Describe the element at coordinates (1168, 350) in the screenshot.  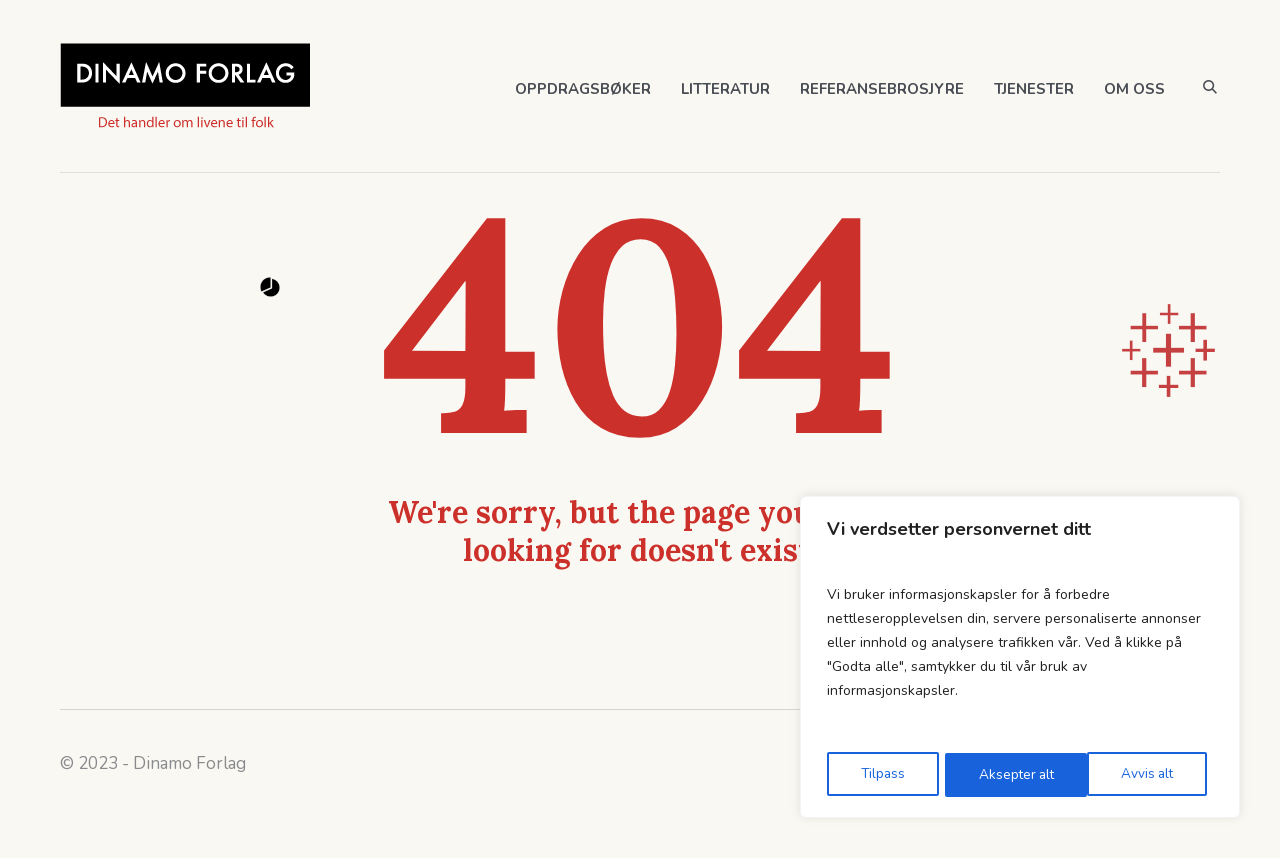
I see `open Tableau application` at that location.